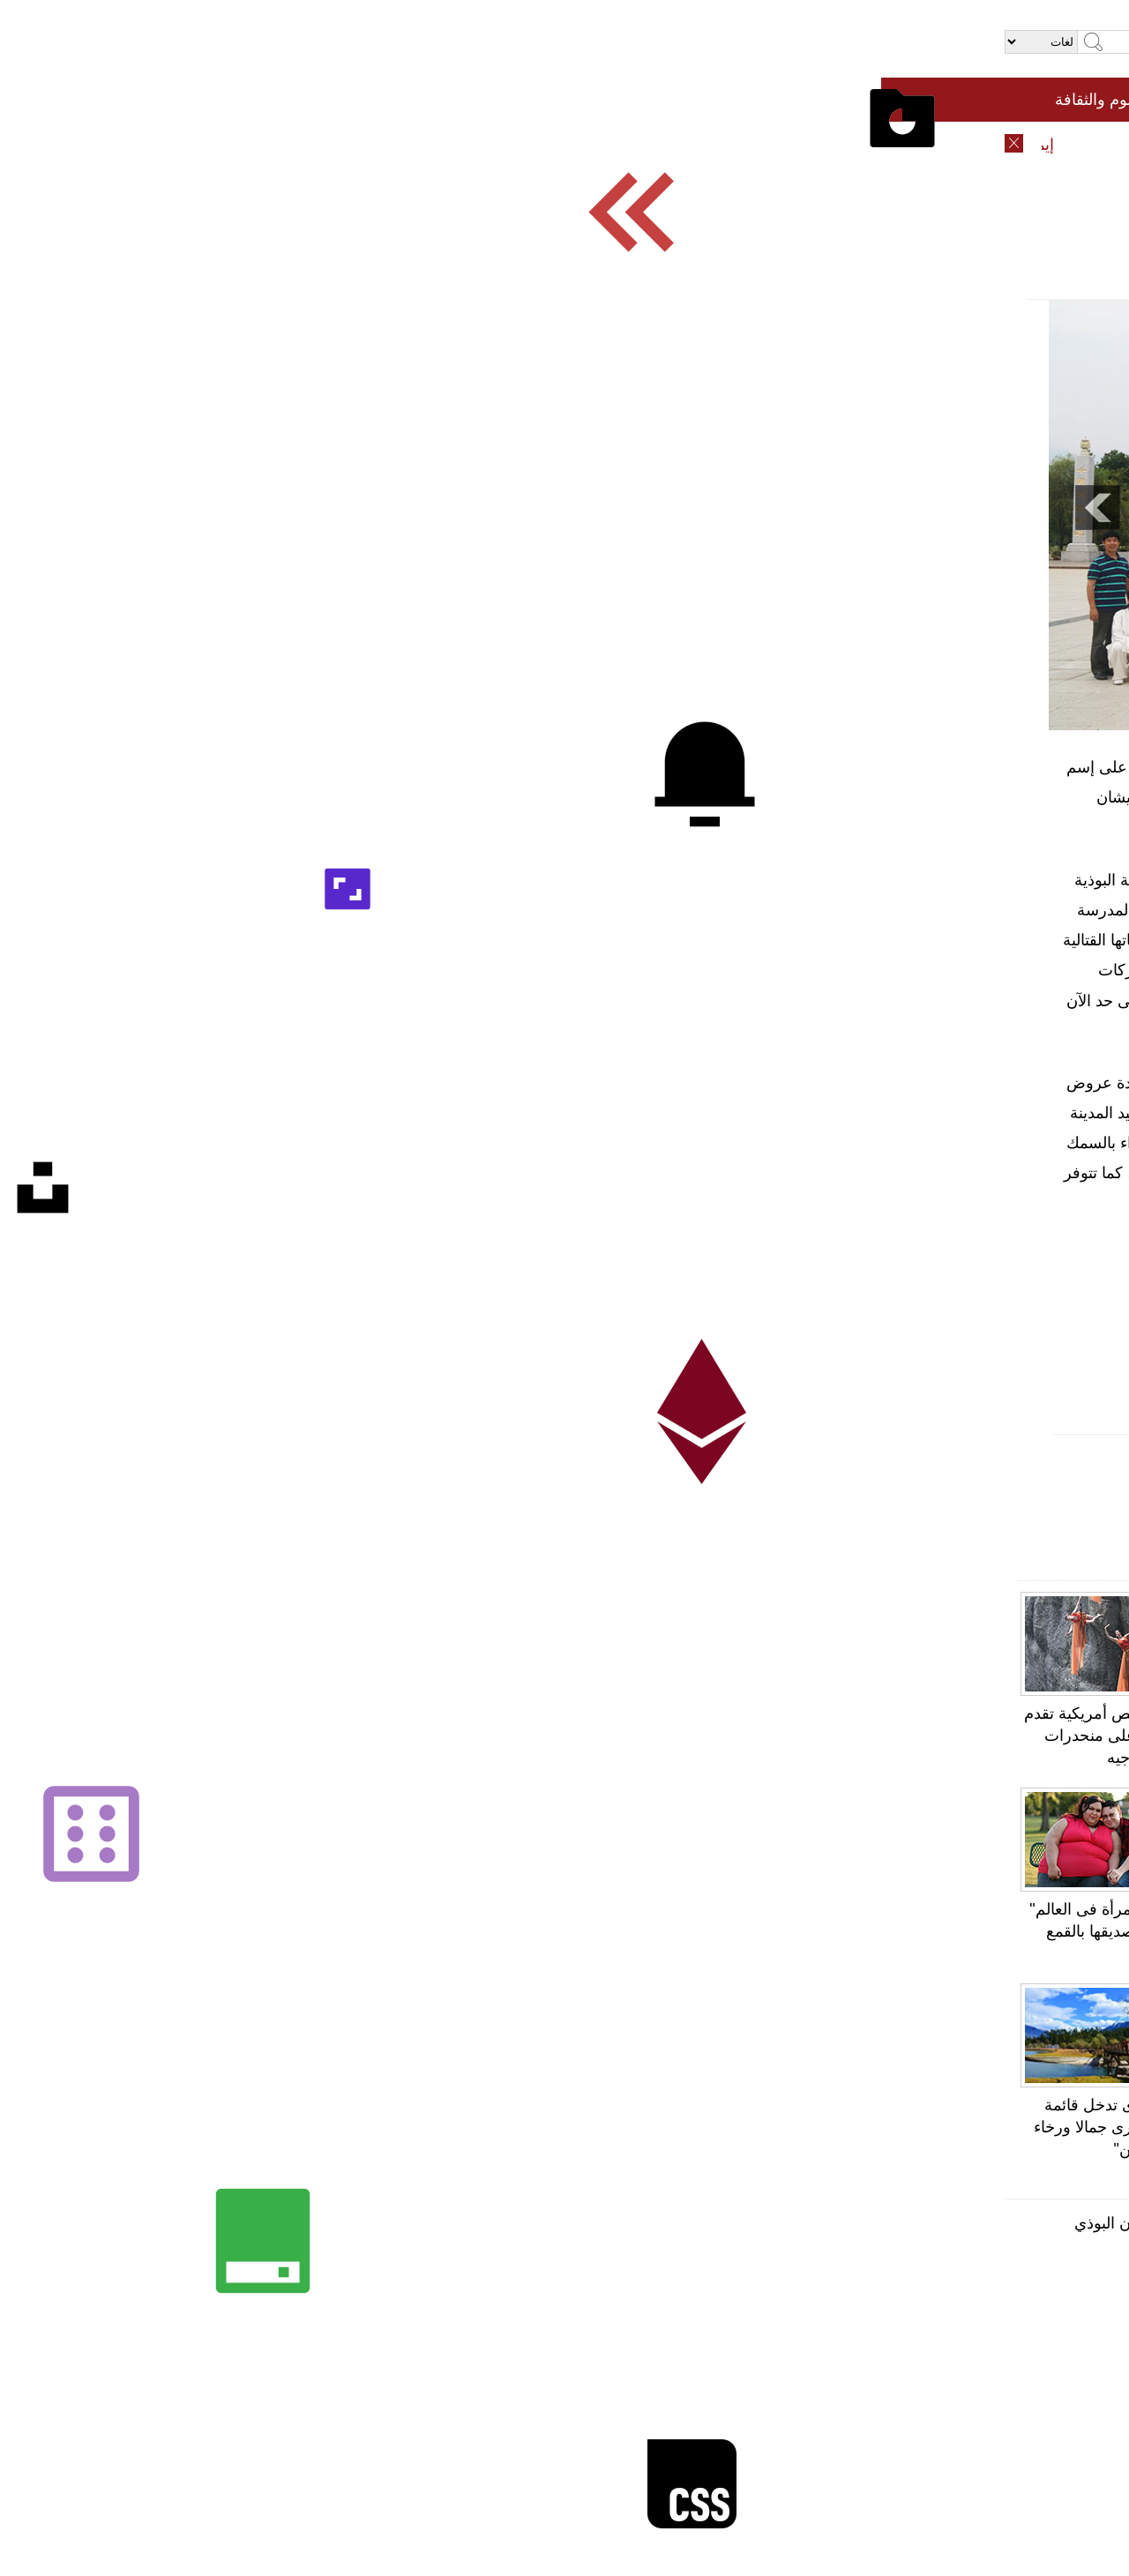  I want to click on open Unsplash to browse stock photos, so click(42, 1187).